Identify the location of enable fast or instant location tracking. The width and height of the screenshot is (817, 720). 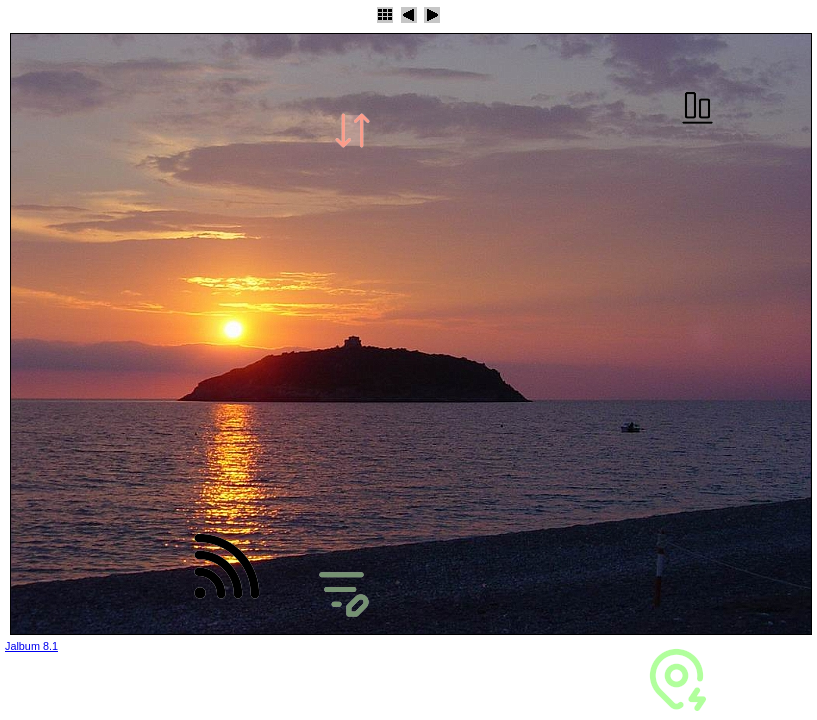
(676, 678).